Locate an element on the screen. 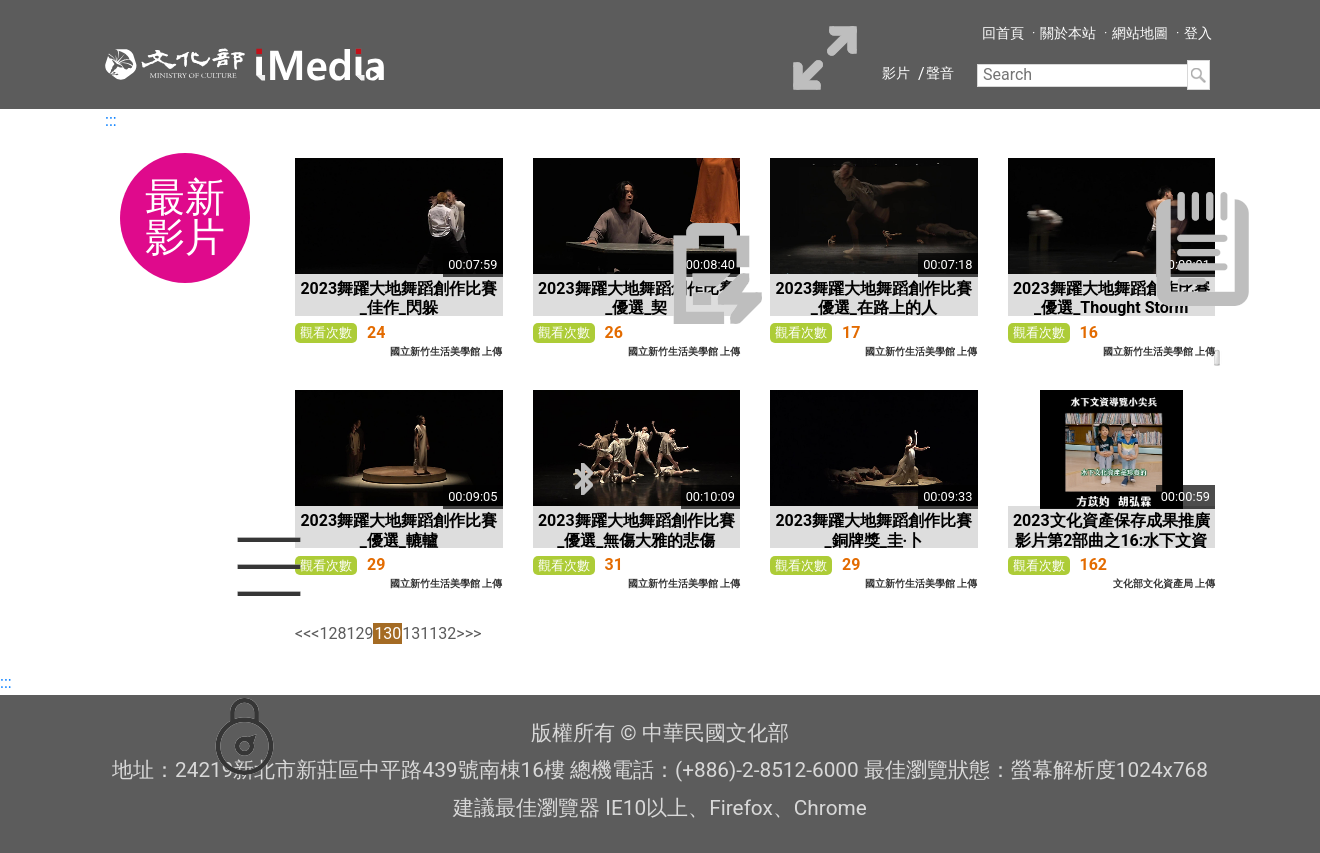  expand content to fullscreen mode is located at coordinates (825, 58).